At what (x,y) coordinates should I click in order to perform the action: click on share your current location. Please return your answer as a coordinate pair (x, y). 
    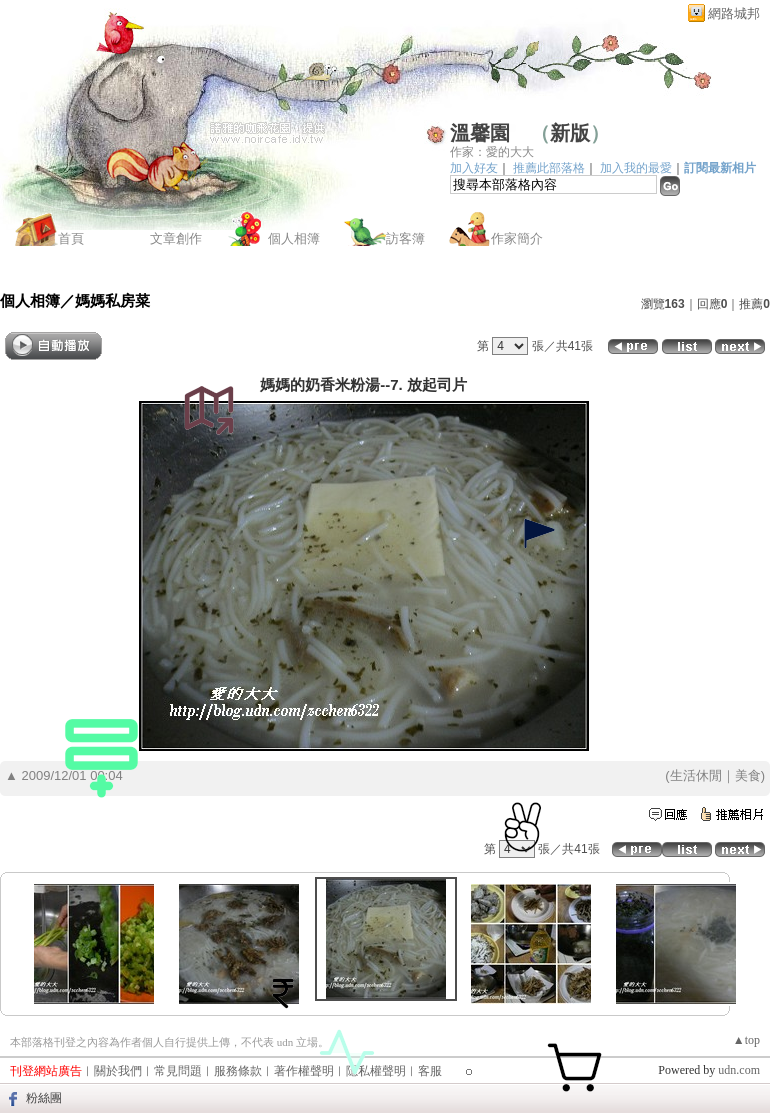
    Looking at the image, I should click on (209, 408).